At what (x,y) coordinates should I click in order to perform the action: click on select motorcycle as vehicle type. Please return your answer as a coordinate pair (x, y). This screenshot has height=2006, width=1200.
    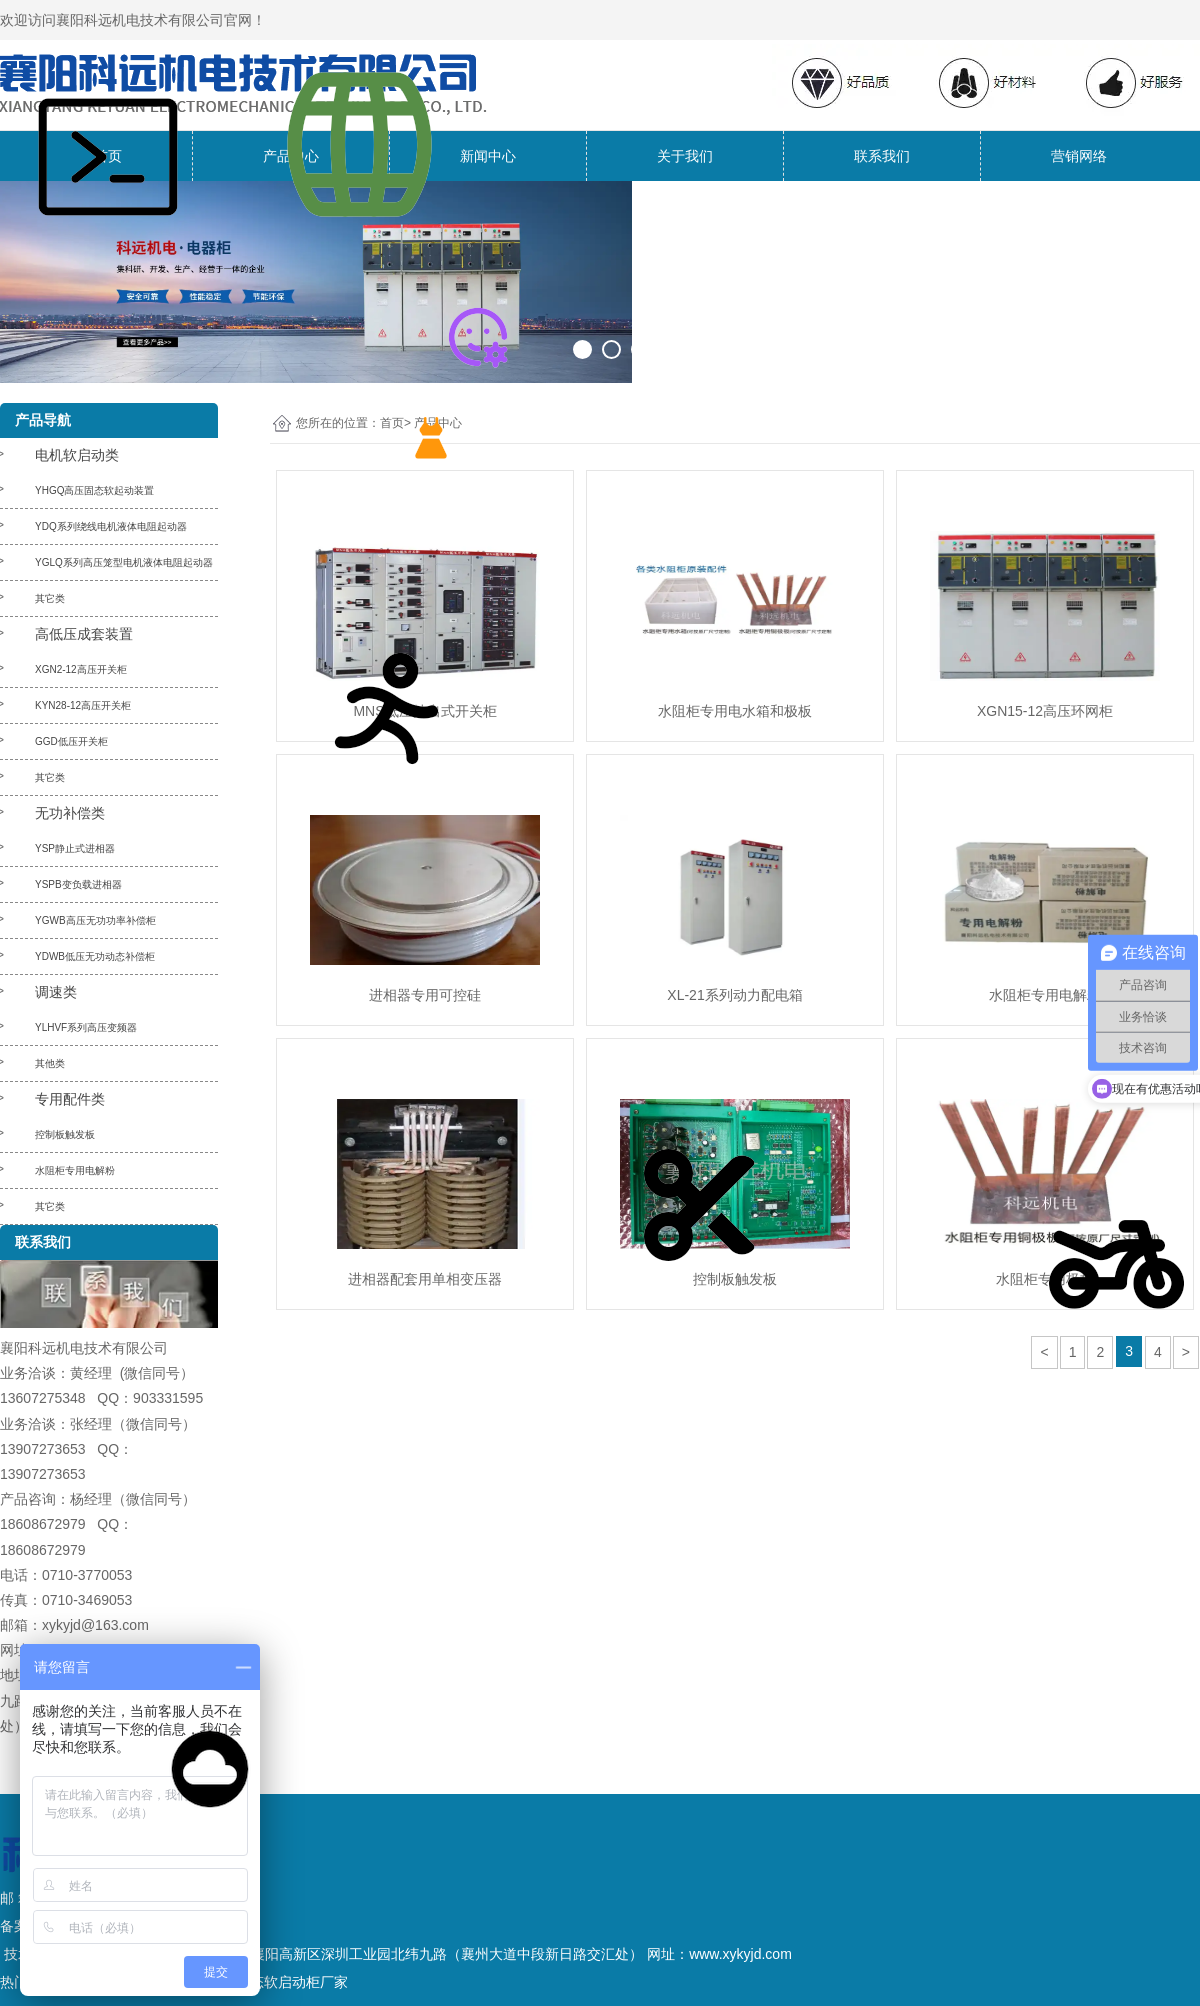
    Looking at the image, I should click on (1116, 1266).